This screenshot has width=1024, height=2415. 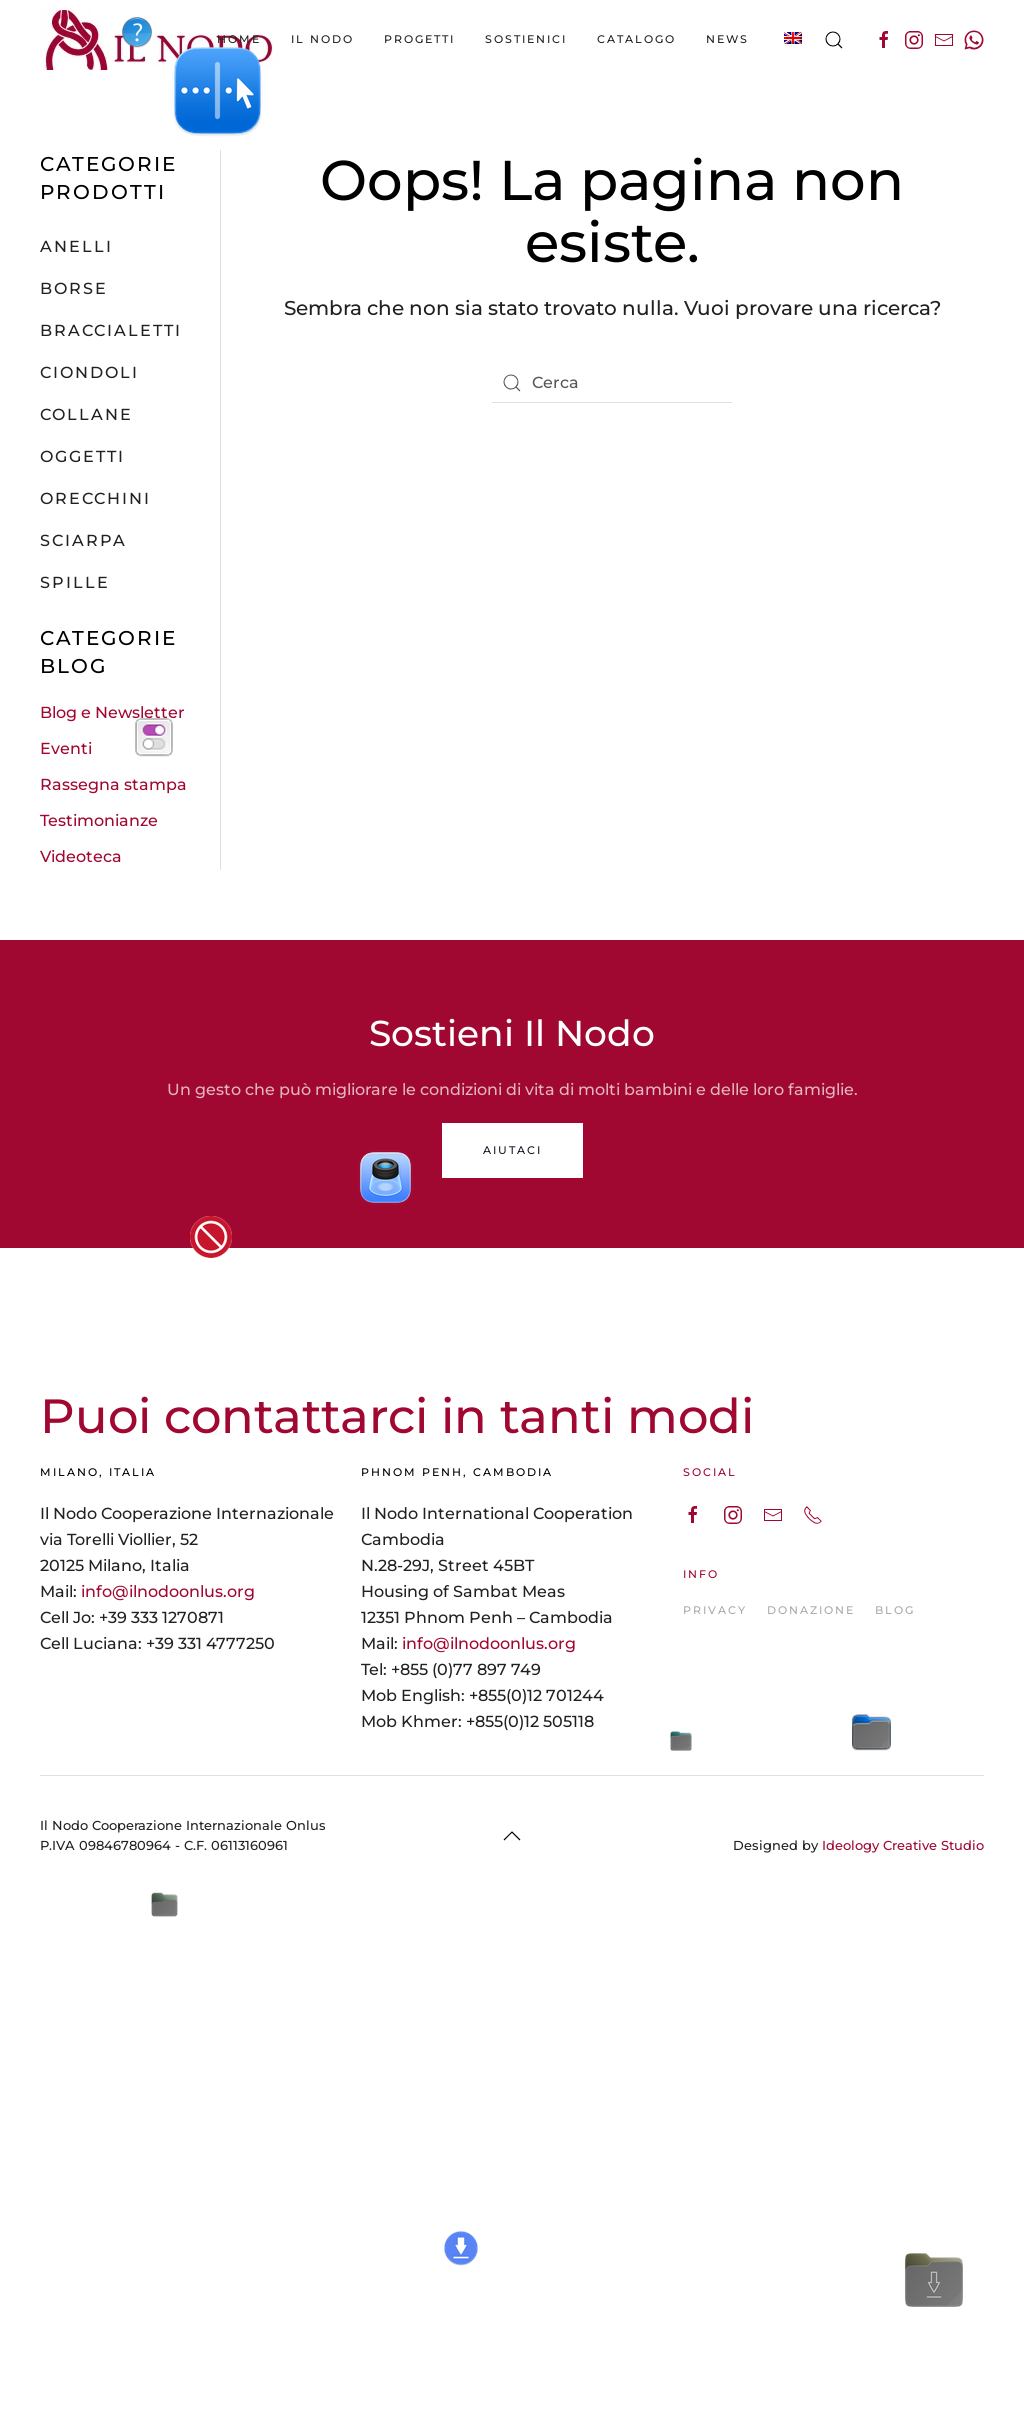 I want to click on indicates a downloaded file or completed download, so click(x=461, y=2248).